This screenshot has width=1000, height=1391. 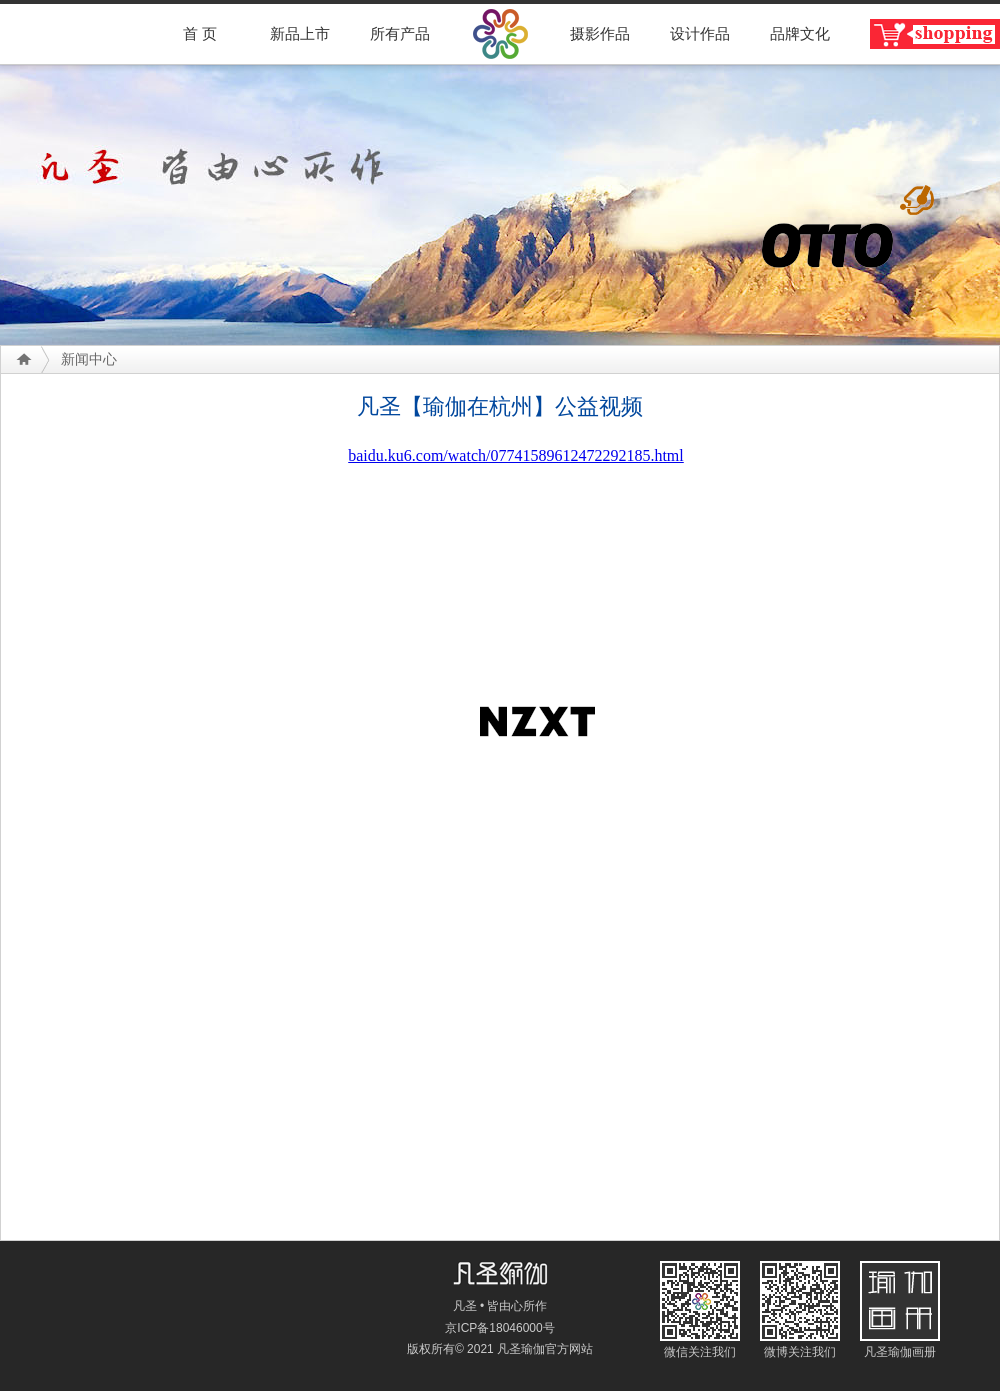 I want to click on open zoiper VoIP calling app, so click(x=917, y=200).